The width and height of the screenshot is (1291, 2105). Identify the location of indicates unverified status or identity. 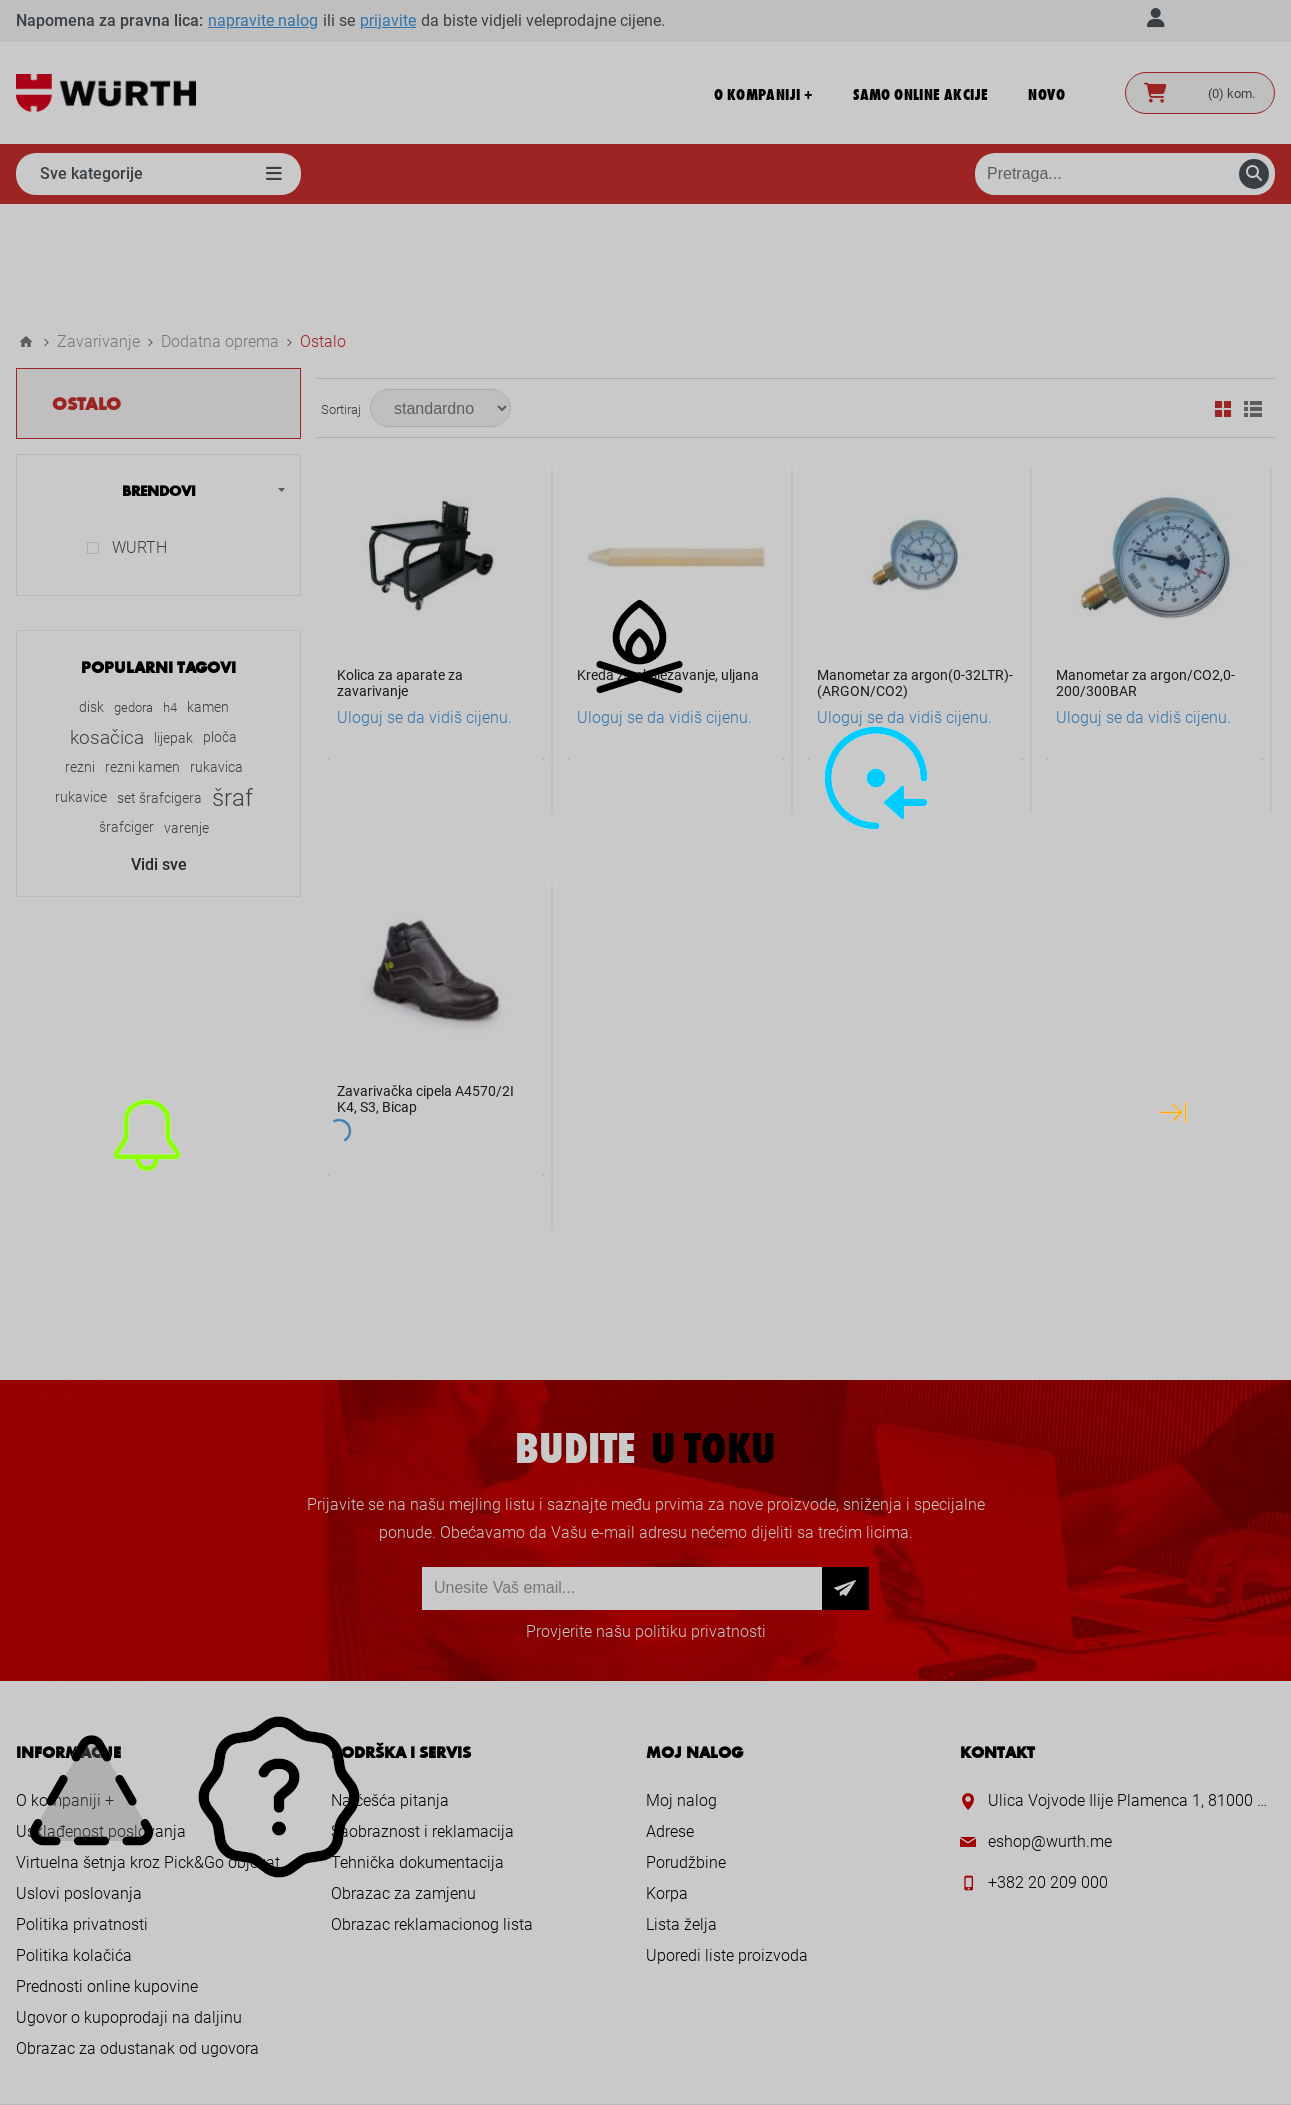
(279, 1797).